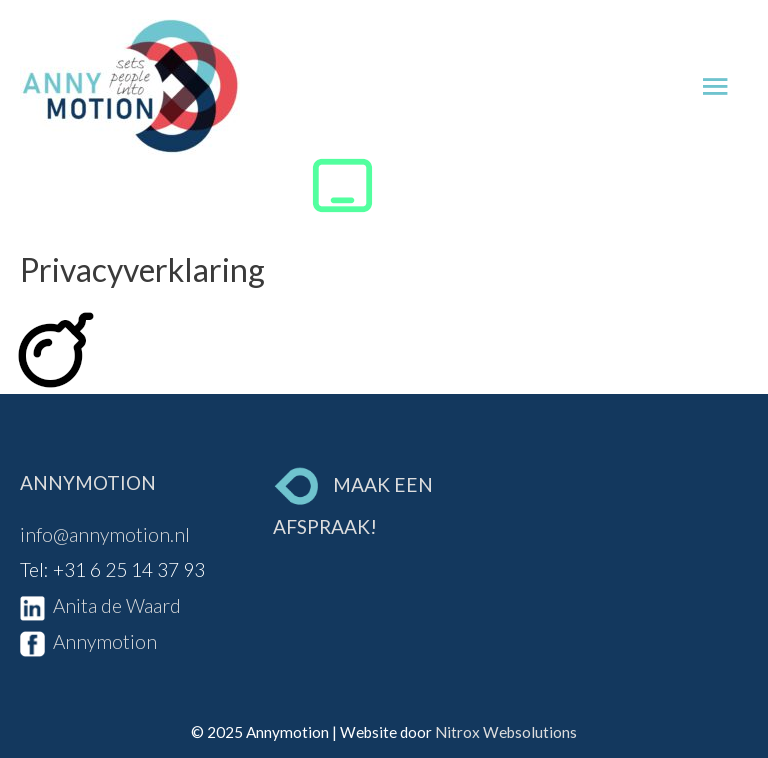 This screenshot has width=768, height=758. I want to click on switch to landscape mode, so click(342, 185).